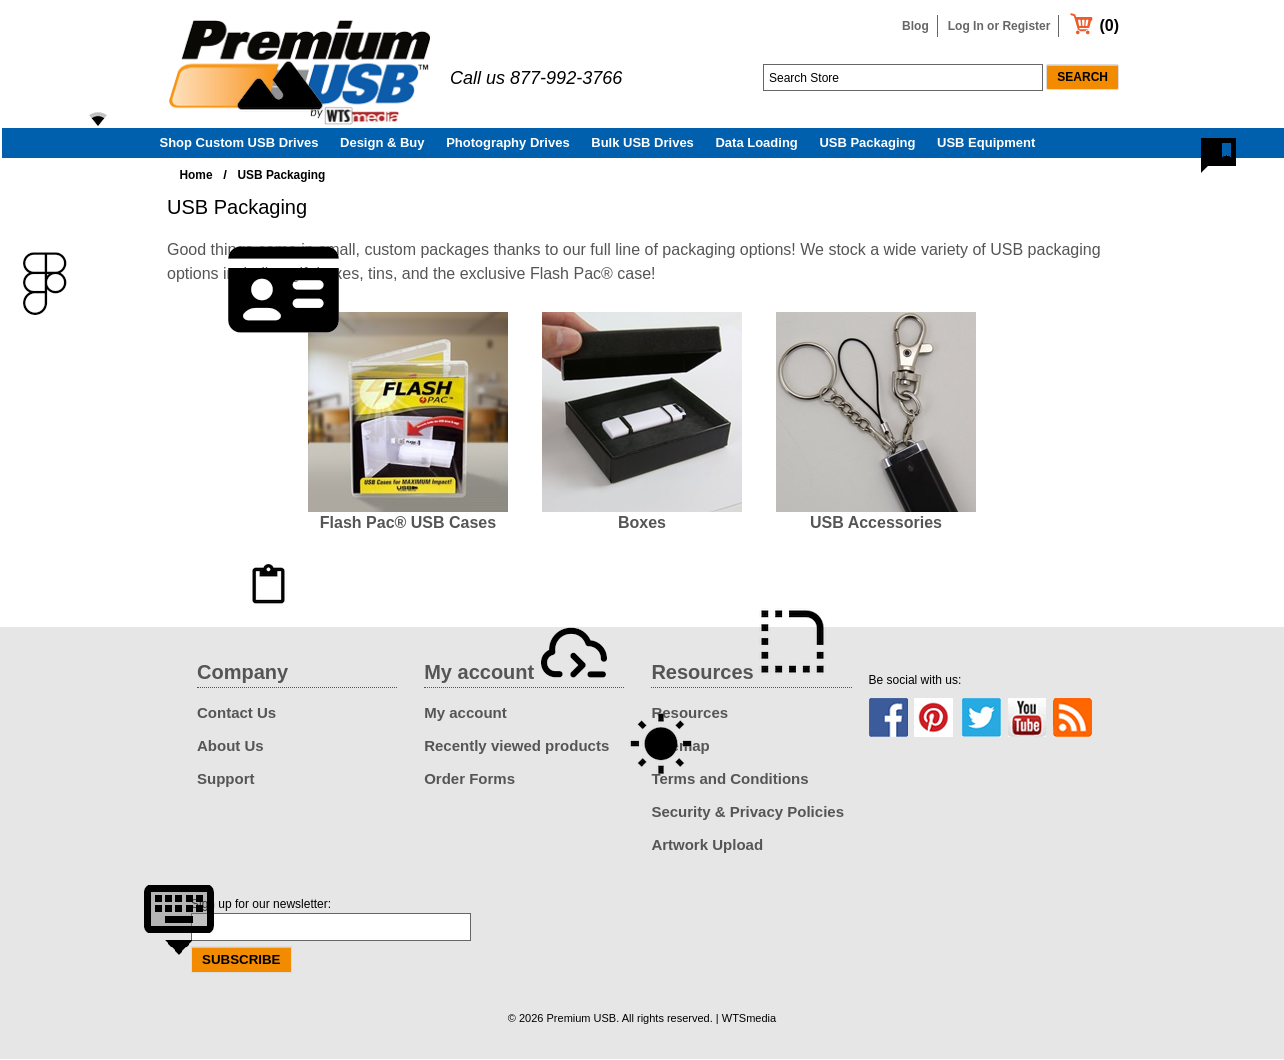 The height and width of the screenshot is (1060, 1284). What do you see at coordinates (574, 655) in the screenshot?
I see `access cloud-based AI agent or assistant` at bounding box center [574, 655].